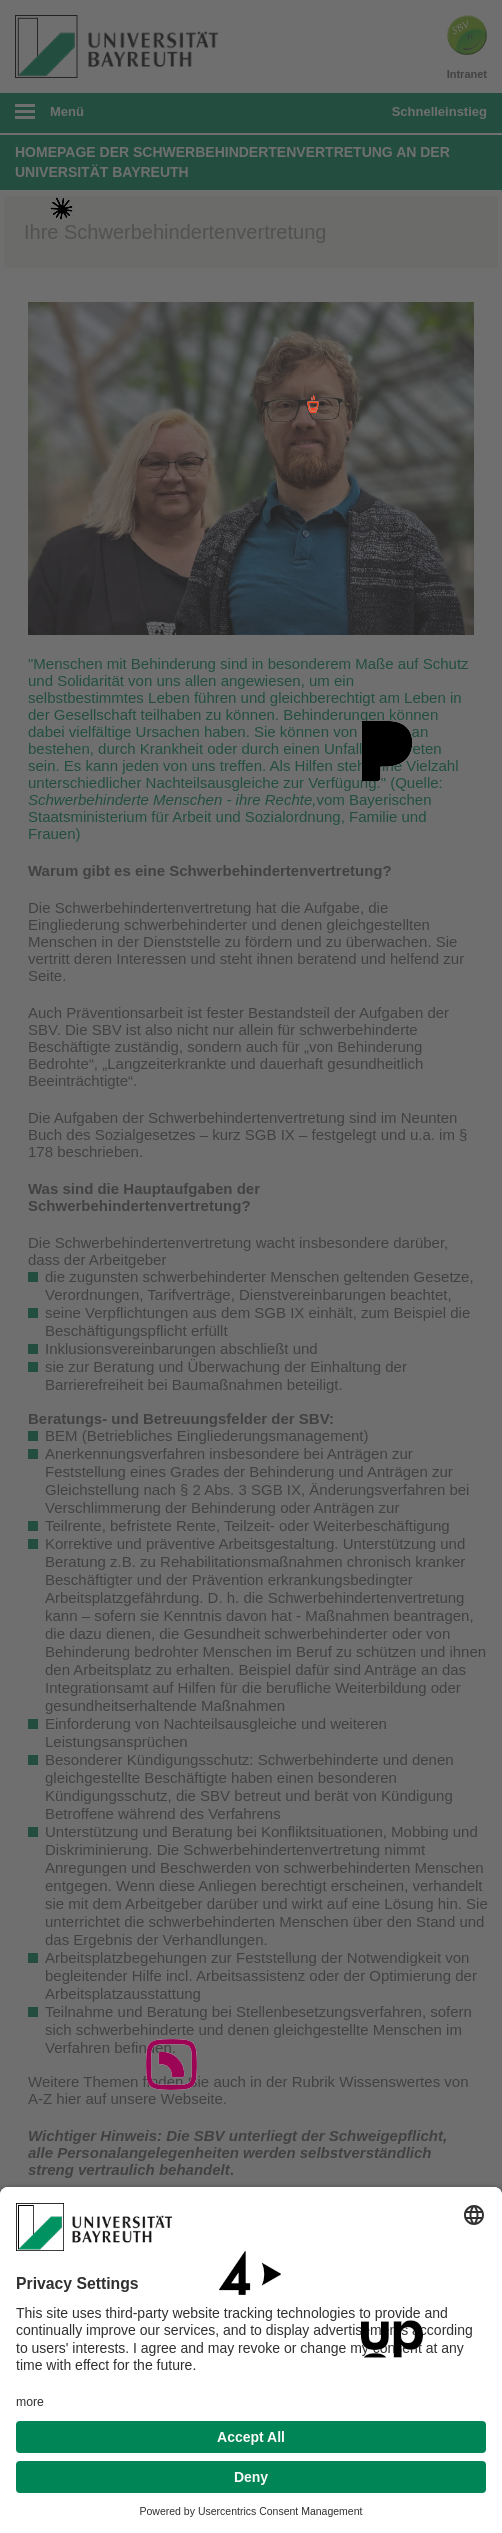 This screenshot has width=502, height=2533. I want to click on open the Pandora music streaming app, so click(387, 751).